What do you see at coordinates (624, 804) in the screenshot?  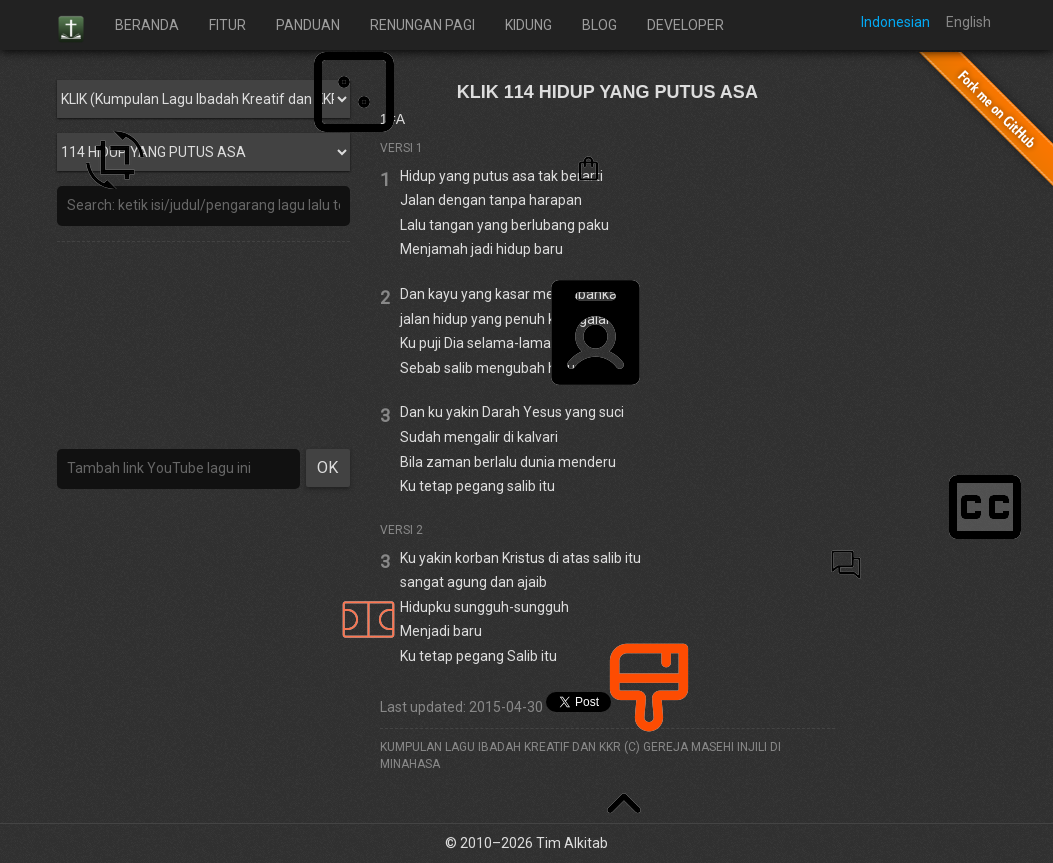 I see `collapse an expanded section` at bounding box center [624, 804].